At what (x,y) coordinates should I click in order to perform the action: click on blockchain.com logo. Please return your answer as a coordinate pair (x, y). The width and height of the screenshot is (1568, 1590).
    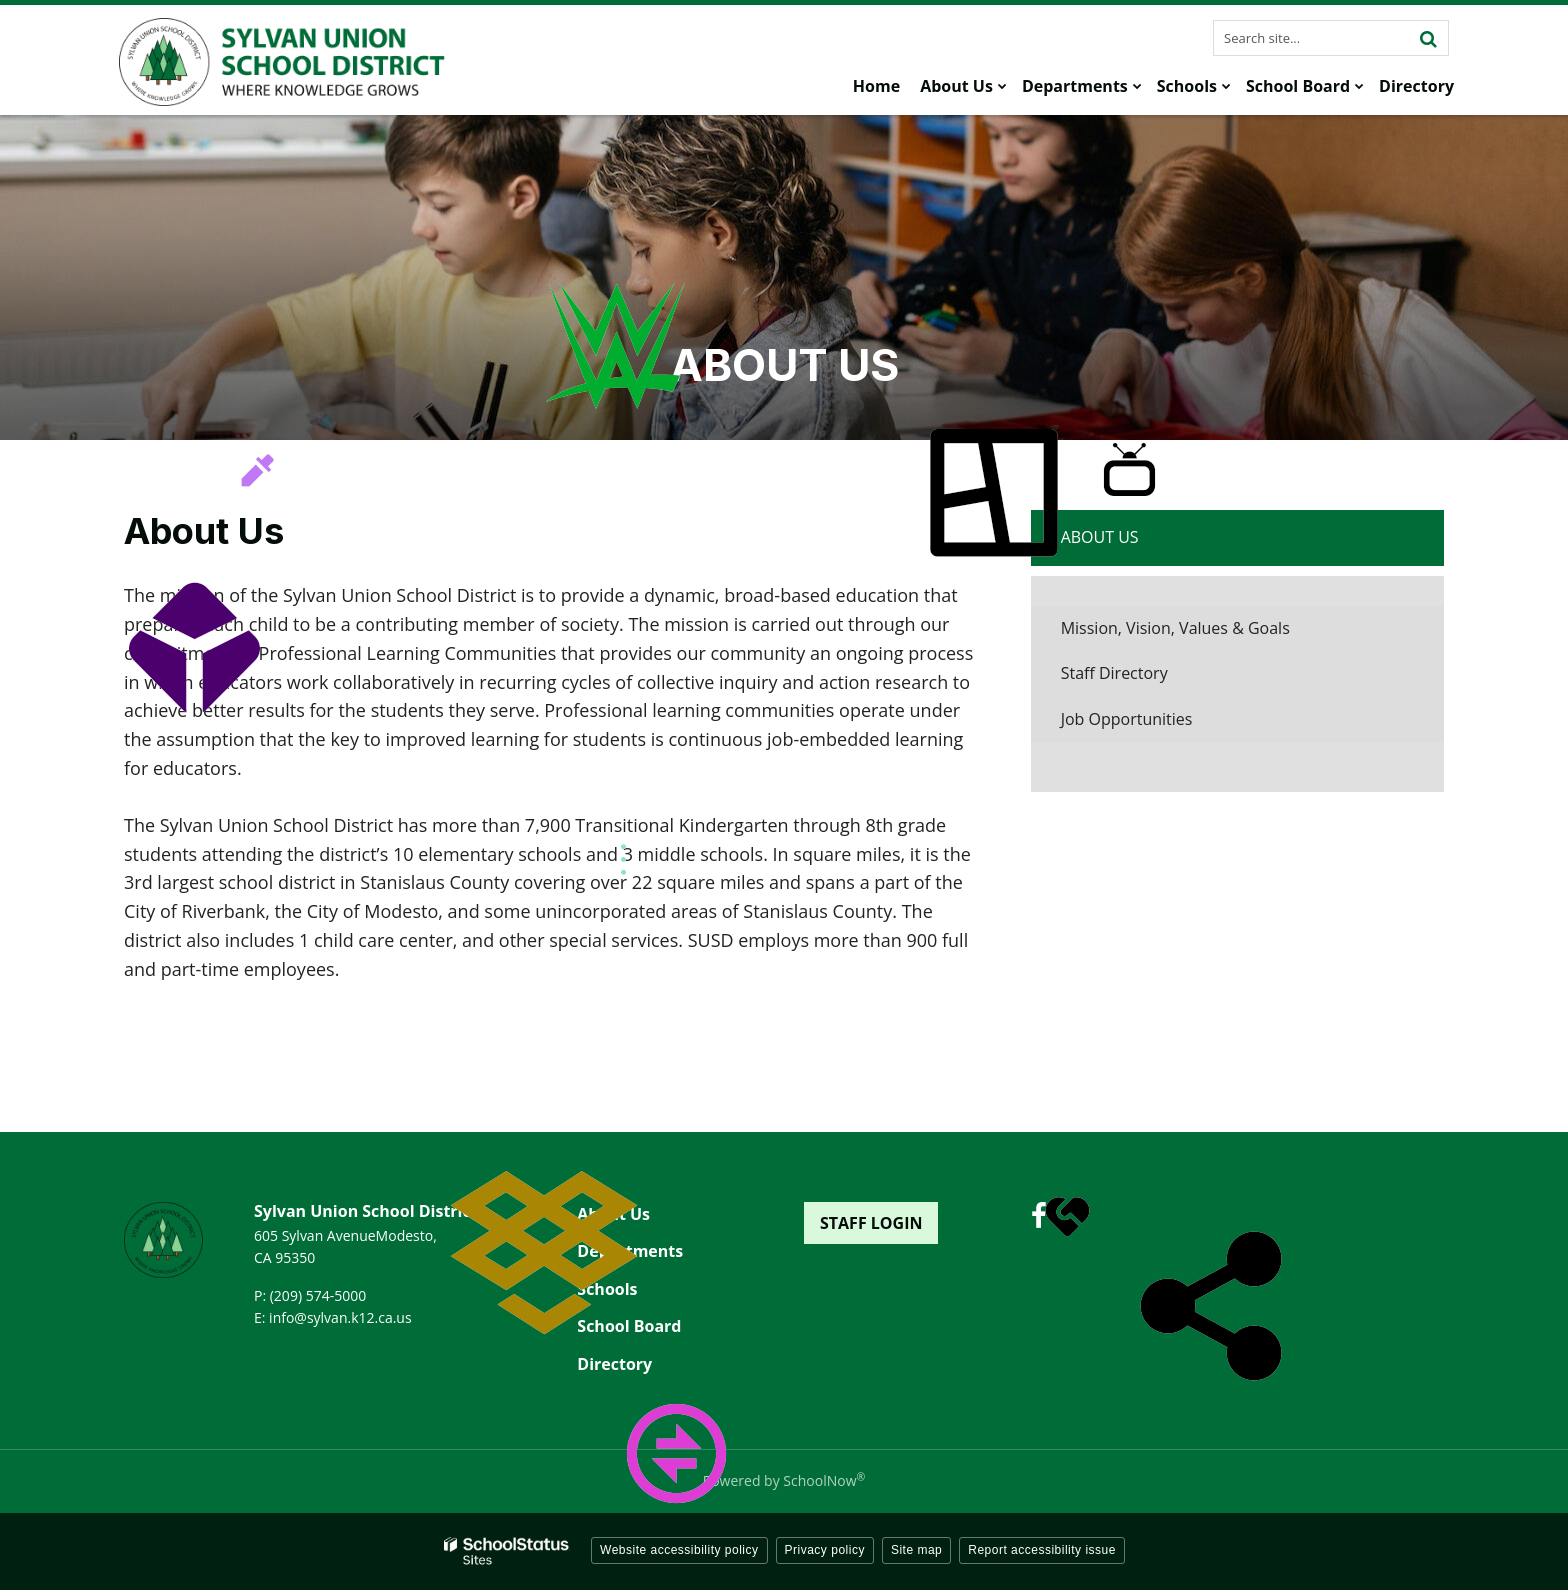
    Looking at the image, I should click on (194, 647).